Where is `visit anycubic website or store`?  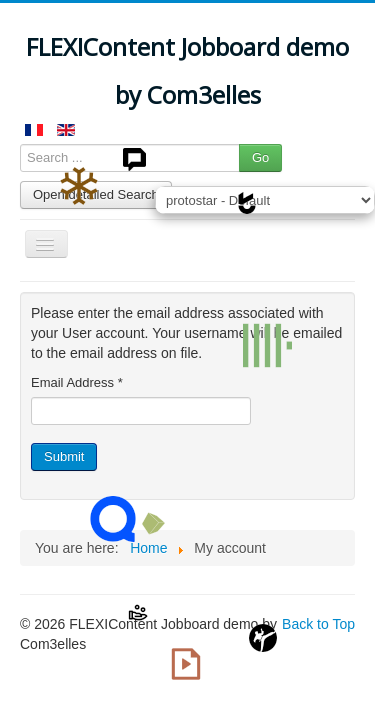 visit anycubic website or store is located at coordinates (153, 523).